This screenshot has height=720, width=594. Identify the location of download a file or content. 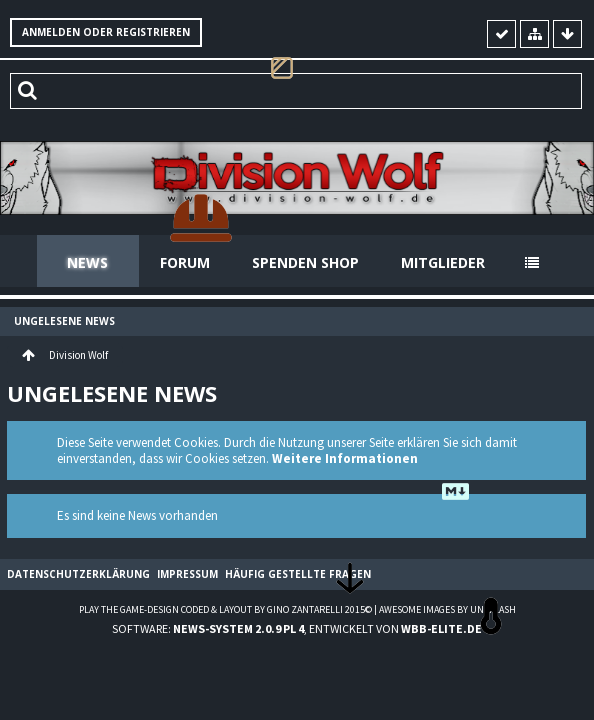
(350, 578).